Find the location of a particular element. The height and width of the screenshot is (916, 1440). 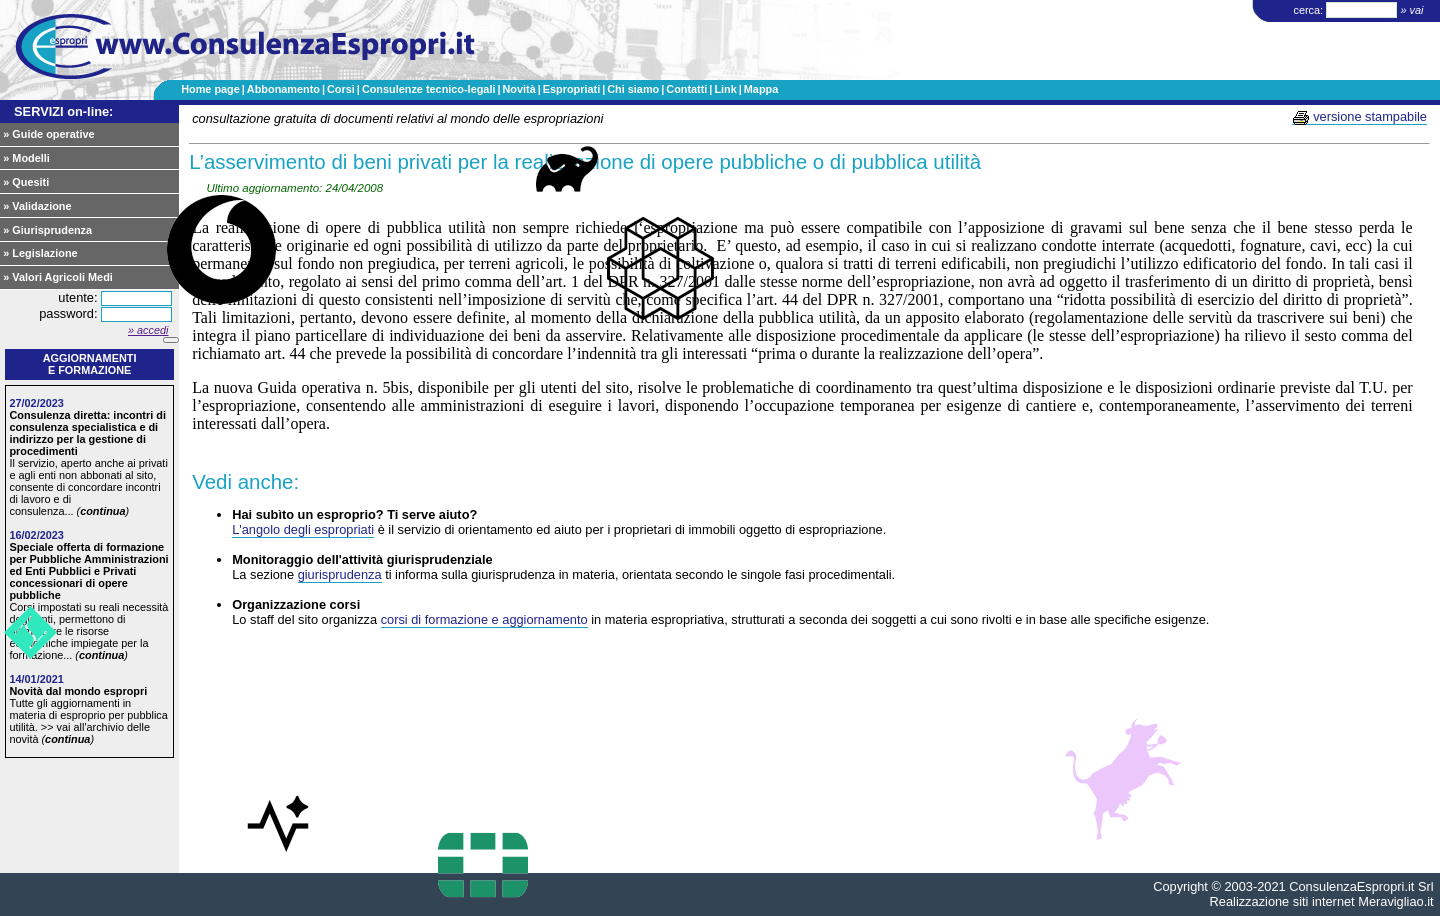

OpenAI Gym logo is located at coordinates (660, 268).